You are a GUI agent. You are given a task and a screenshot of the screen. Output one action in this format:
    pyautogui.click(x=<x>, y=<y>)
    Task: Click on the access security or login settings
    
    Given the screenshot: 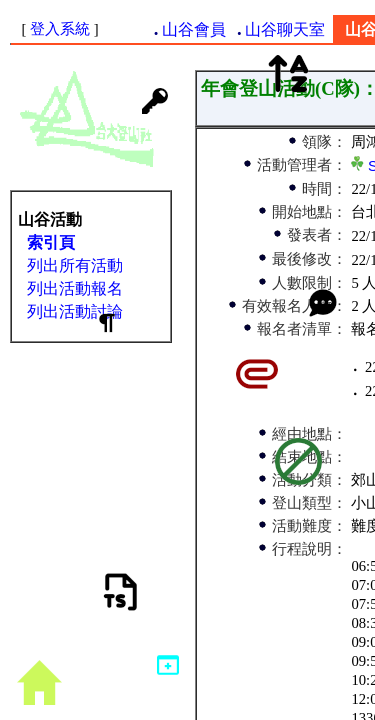 What is the action you would take?
    pyautogui.click(x=155, y=101)
    